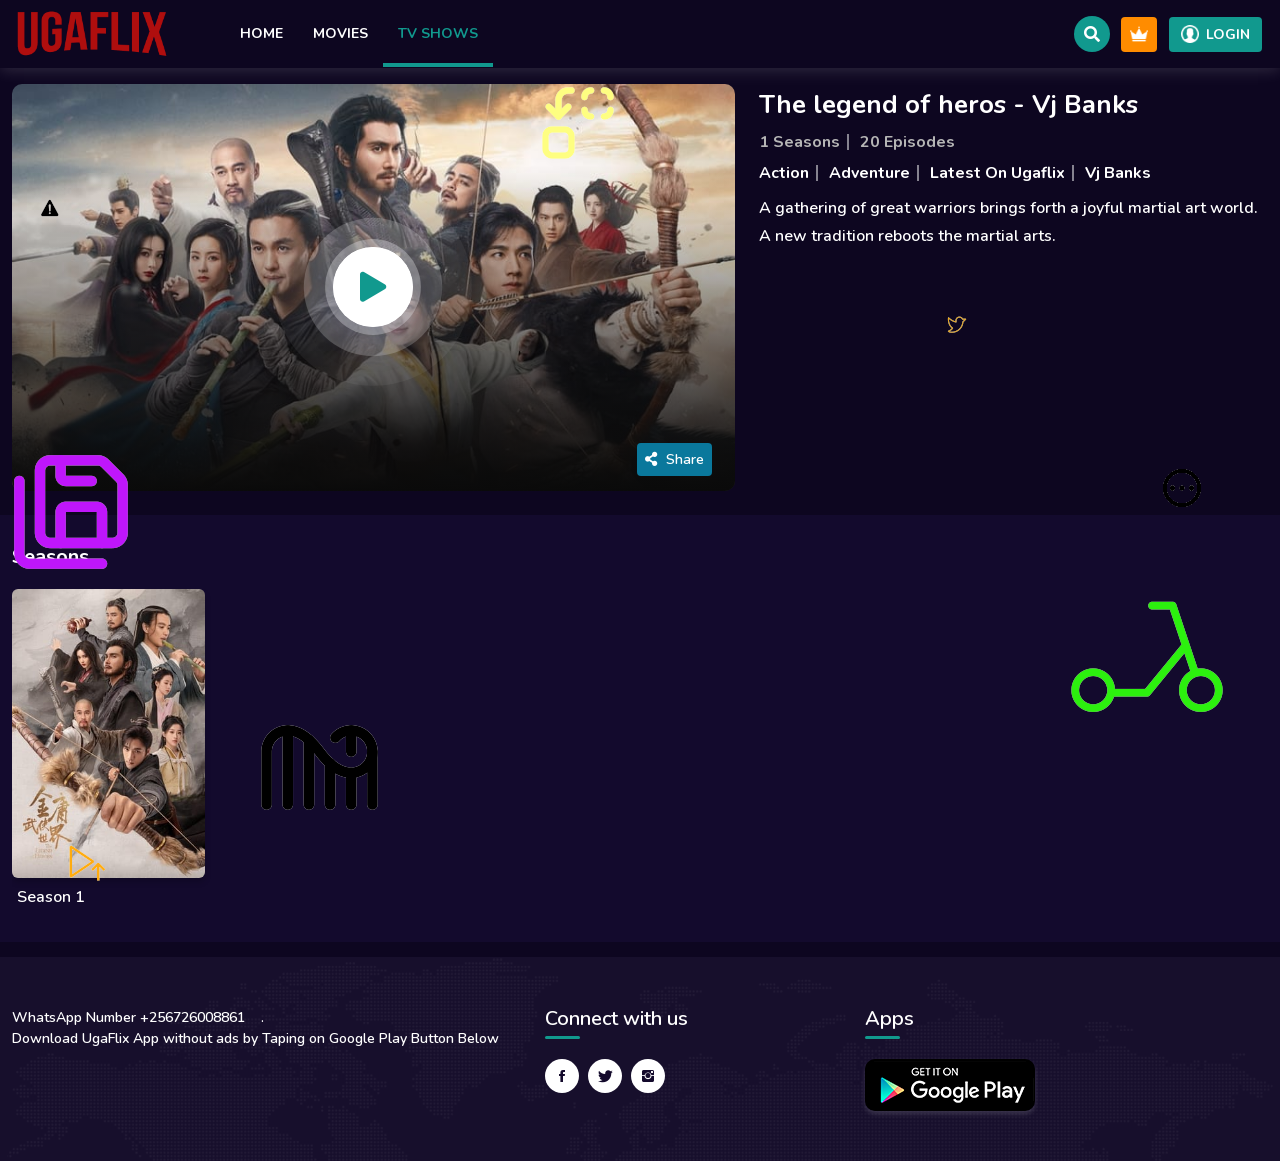 Image resolution: width=1280 pixels, height=1161 pixels. Describe the element at coordinates (71, 512) in the screenshot. I see `save all open files at once` at that location.